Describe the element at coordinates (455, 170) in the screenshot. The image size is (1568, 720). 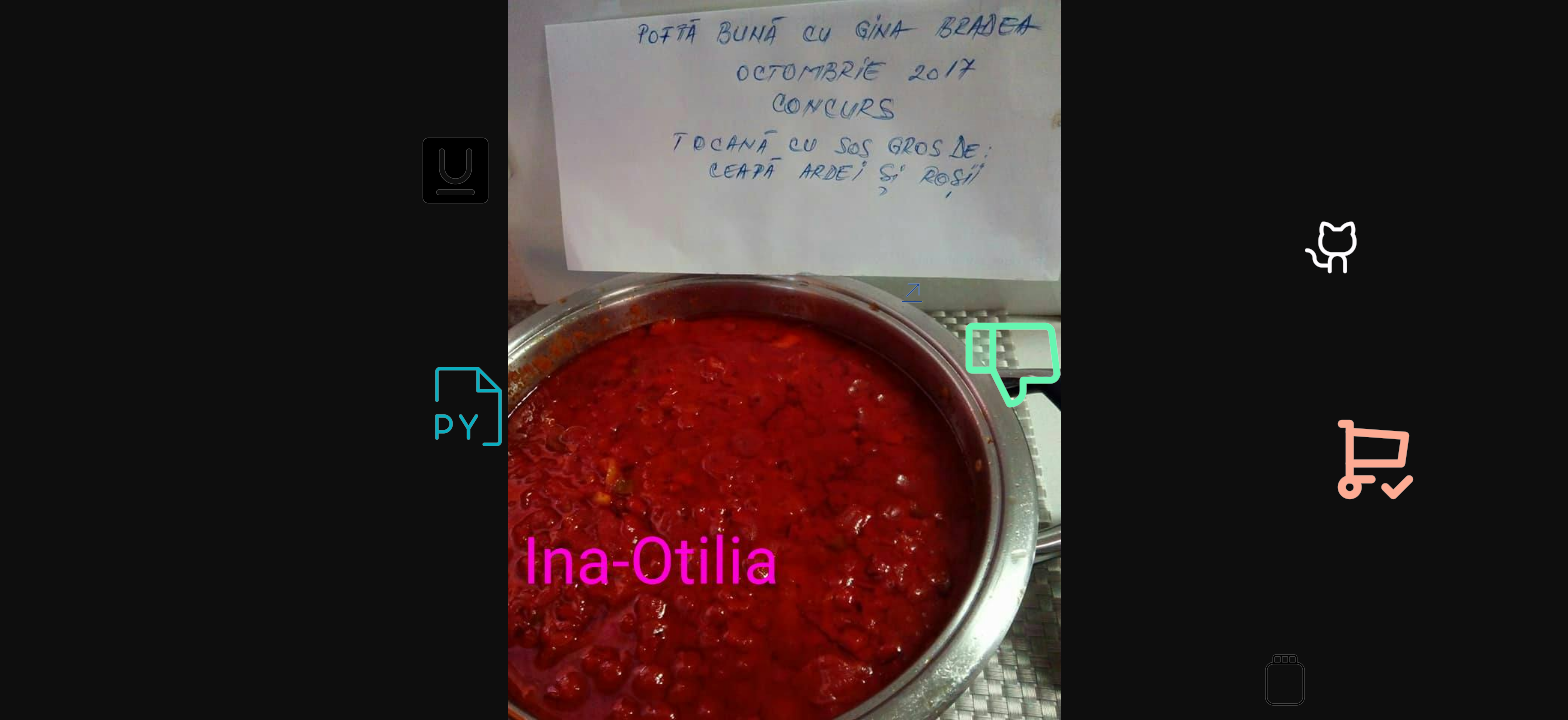
I see `apply underline formatting to selected text` at that location.